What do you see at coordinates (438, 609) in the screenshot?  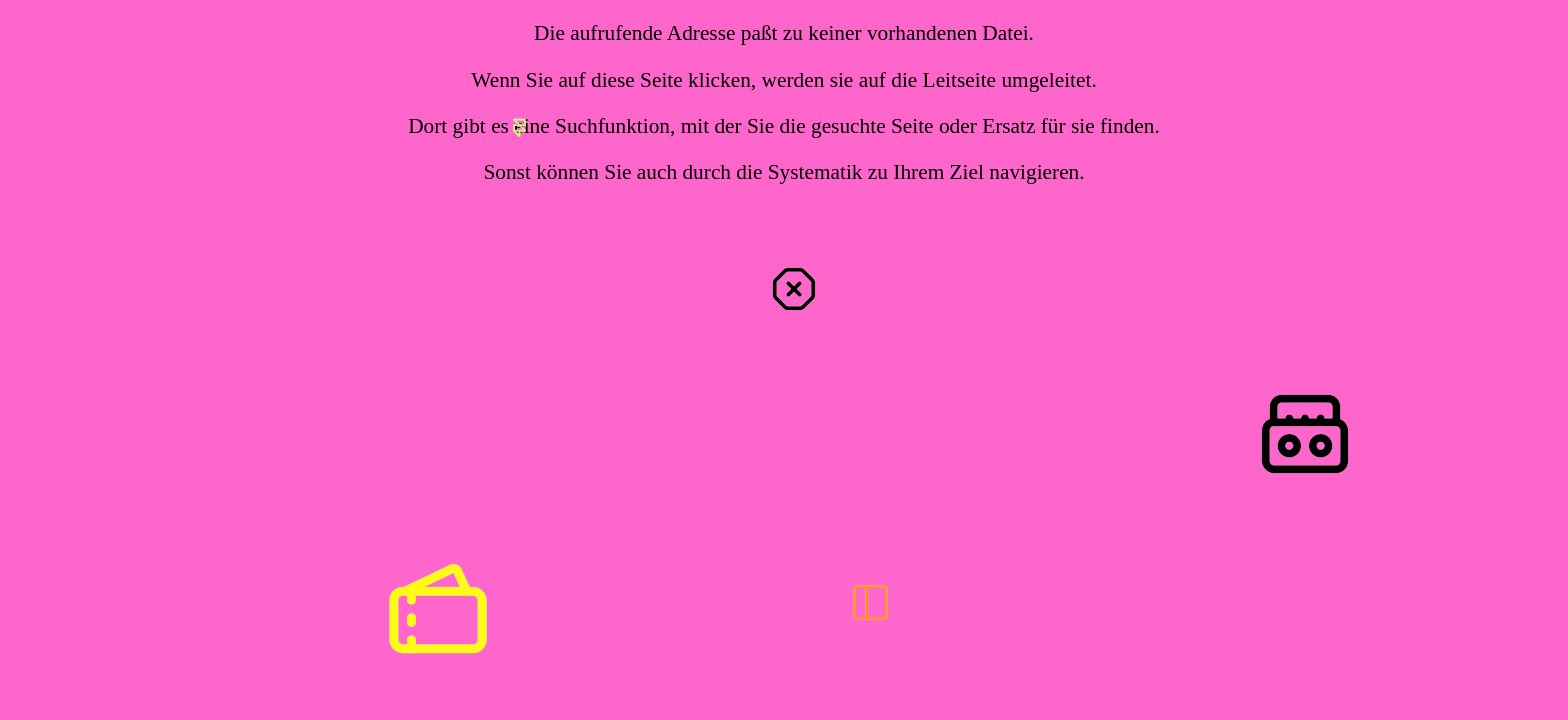 I see `view your tickets` at bounding box center [438, 609].